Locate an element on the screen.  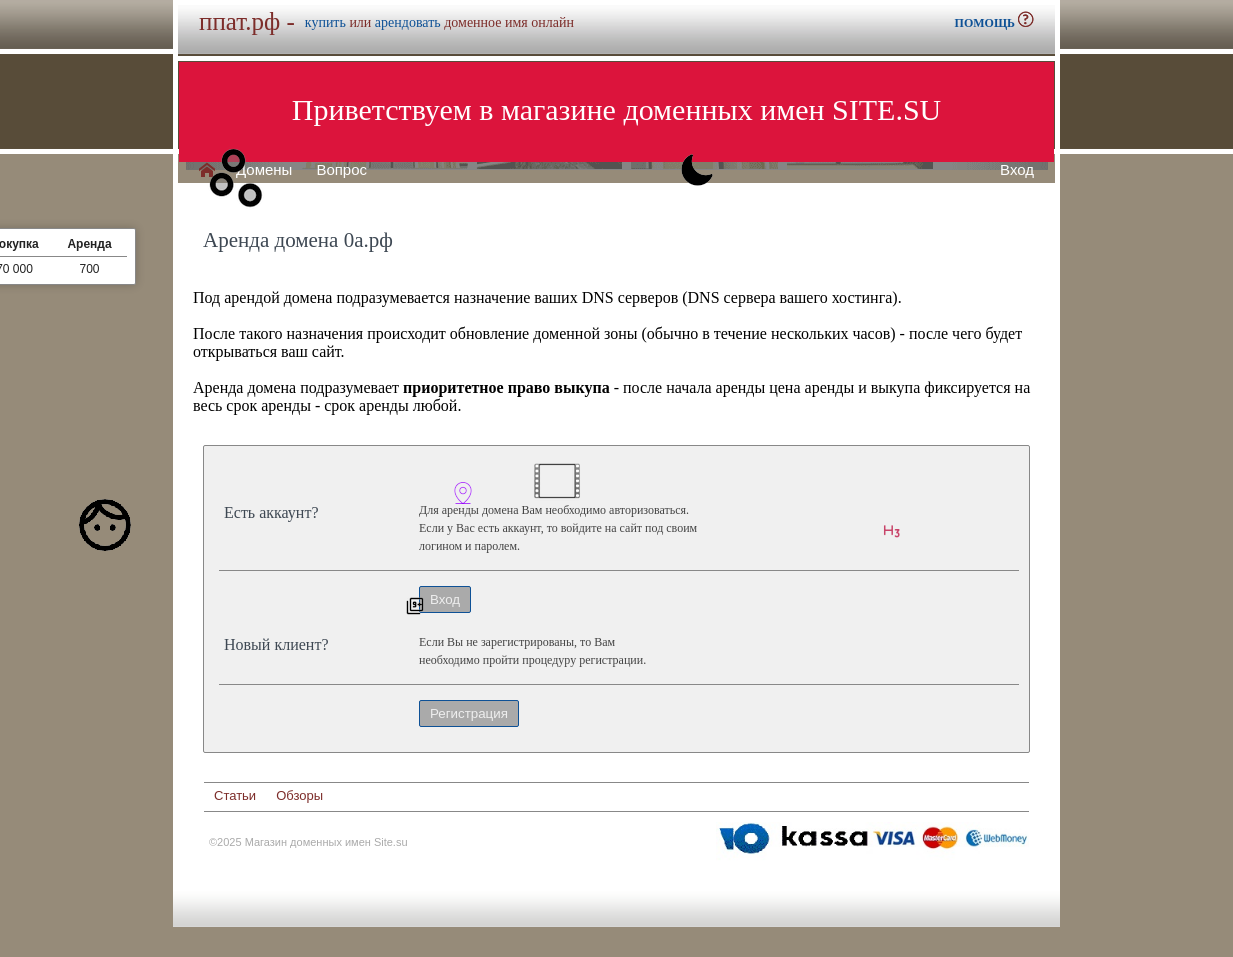
view video or film content is located at coordinates (557, 486).